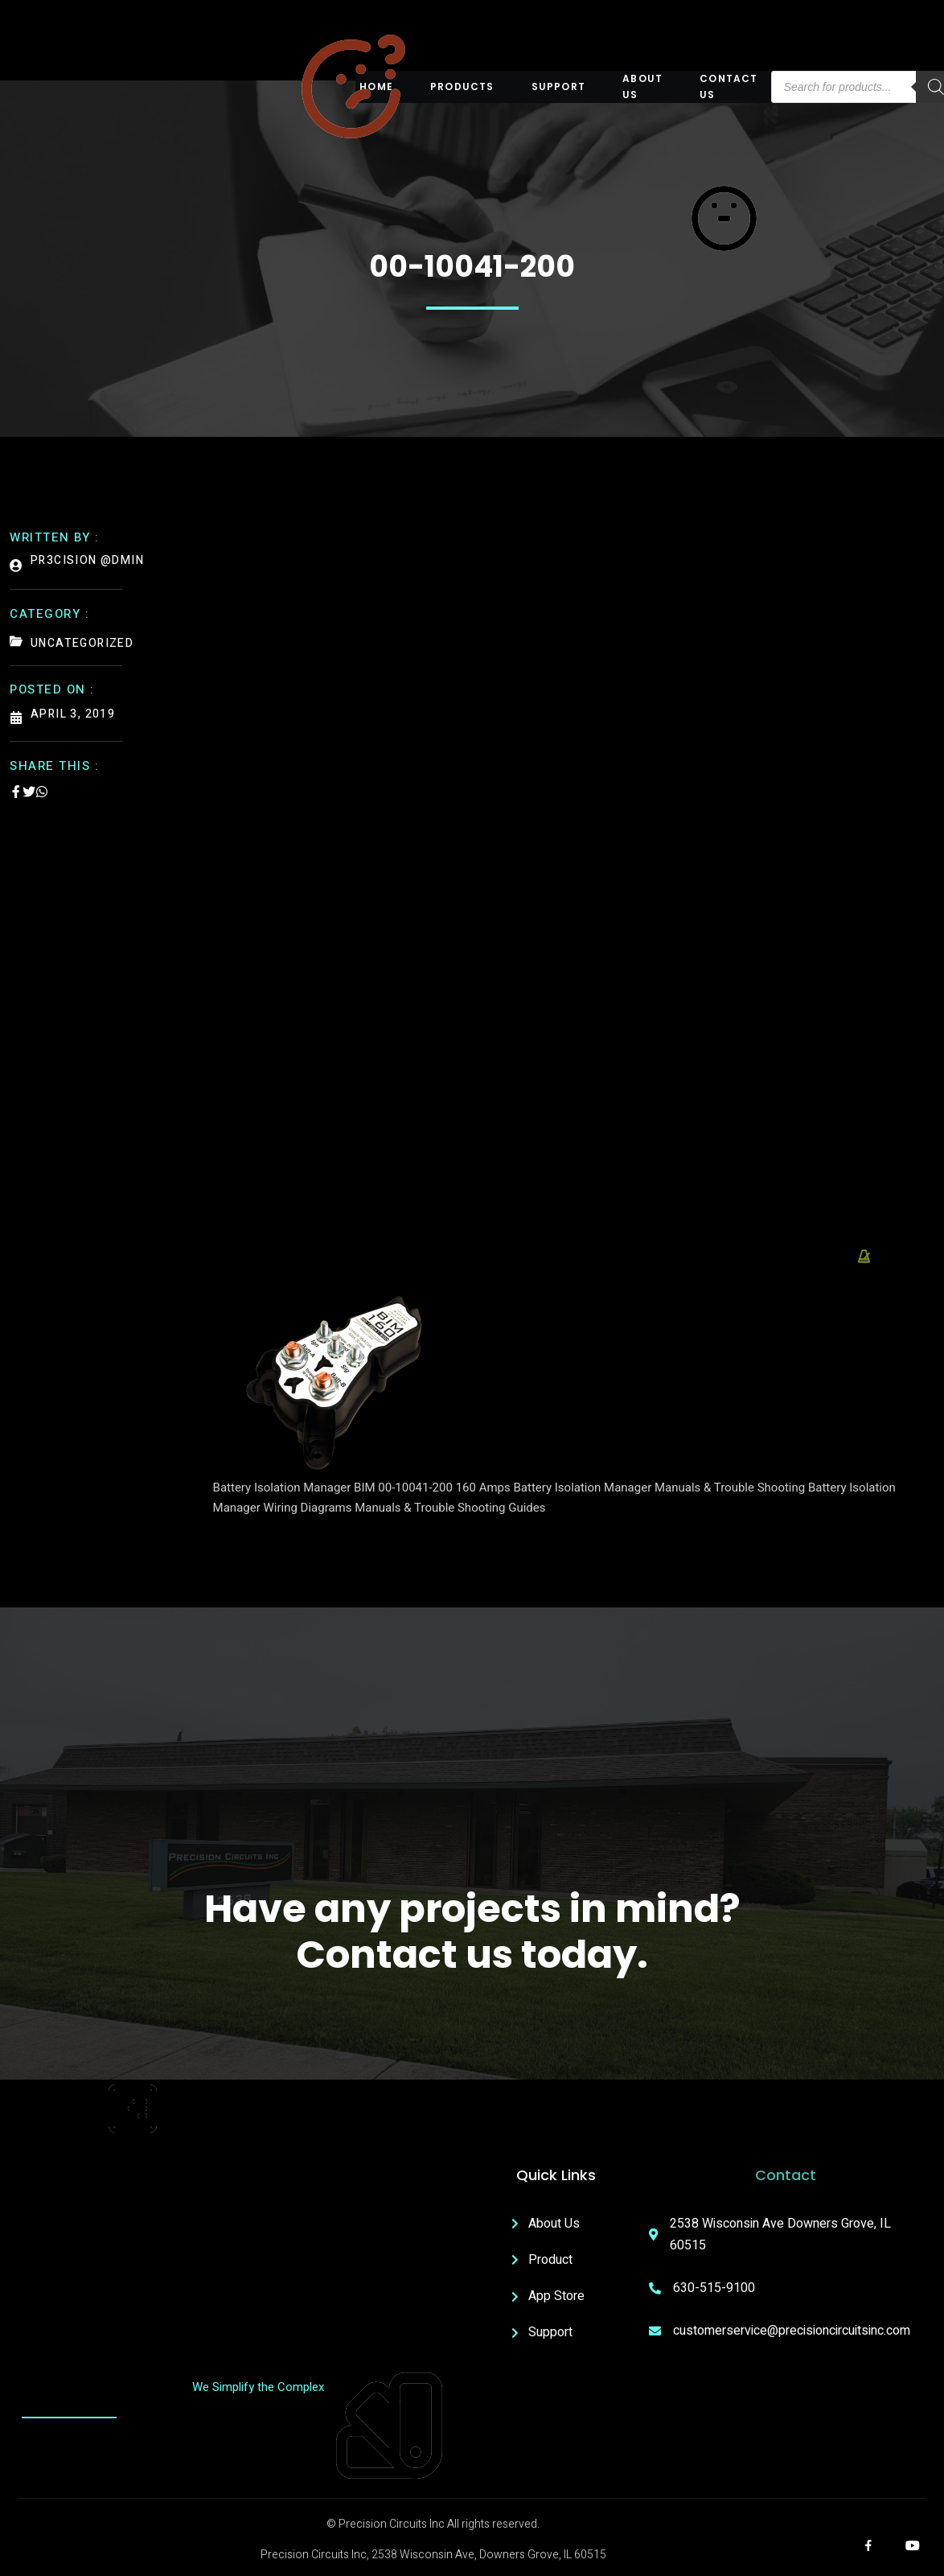  Describe the element at coordinates (133, 2109) in the screenshot. I see `align content to the right middle of a container` at that location.